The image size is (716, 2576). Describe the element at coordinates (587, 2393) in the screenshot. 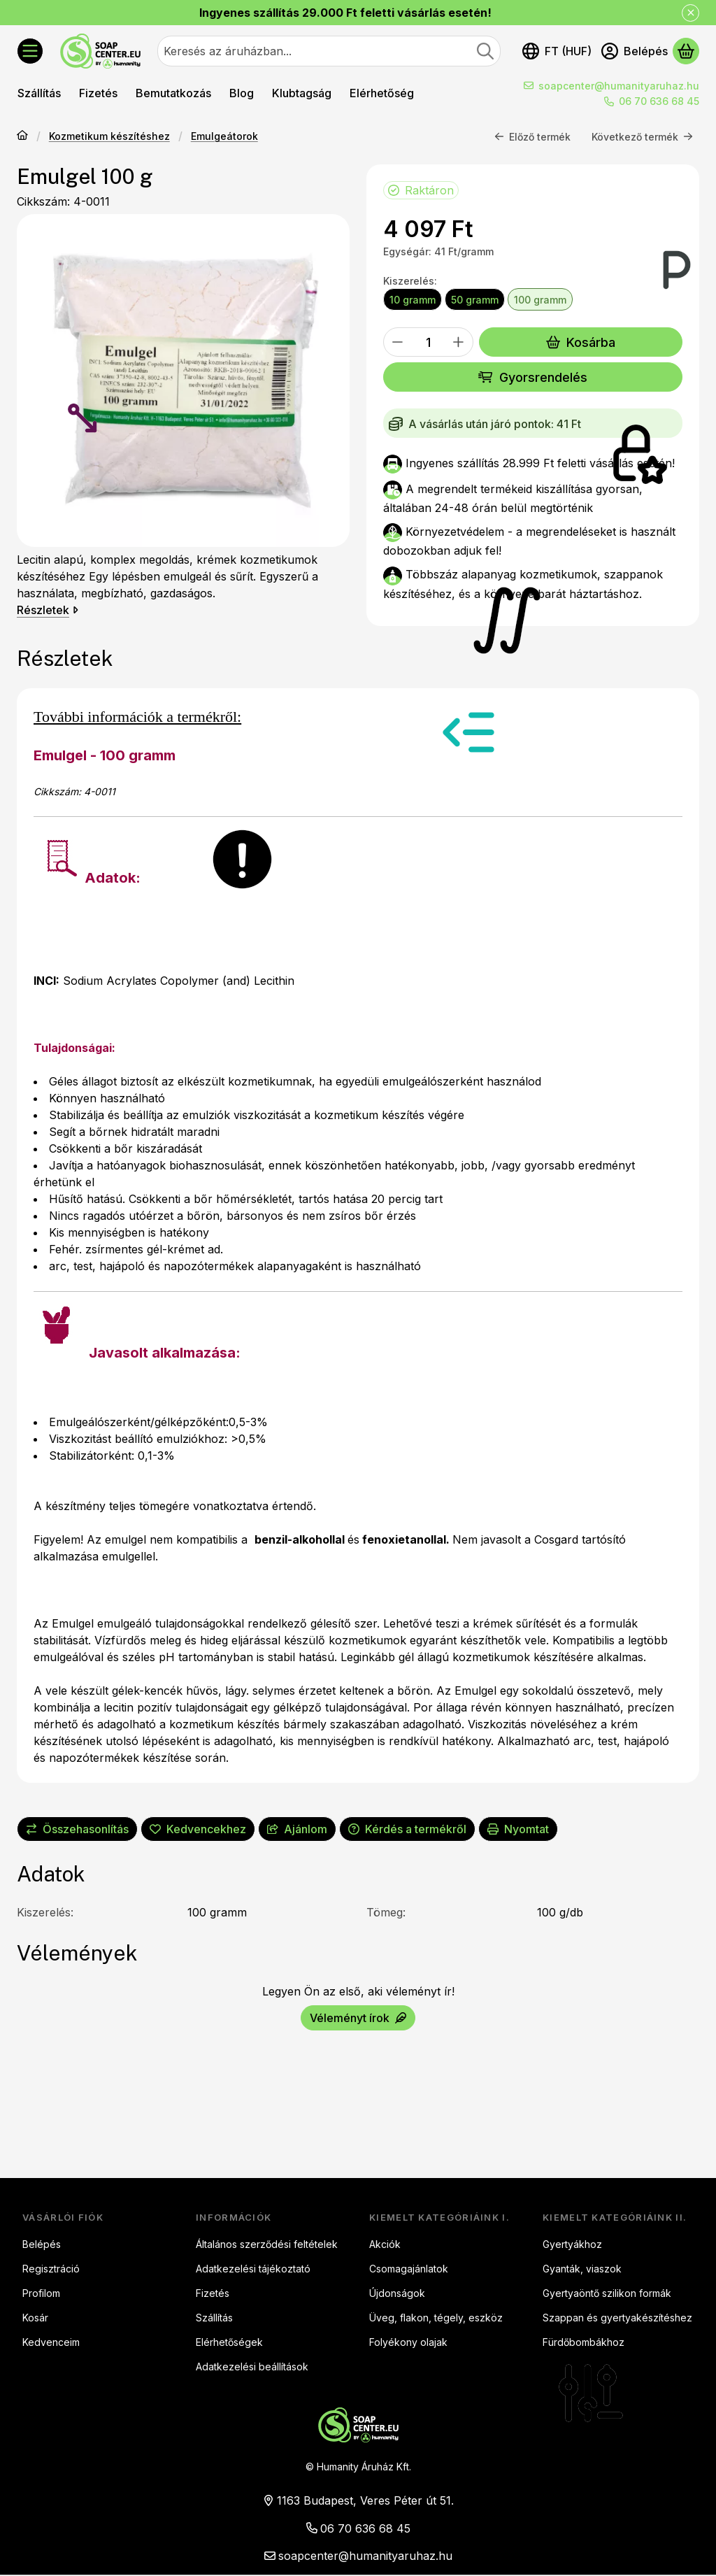

I see `remove a filter or adjustment setting` at that location.